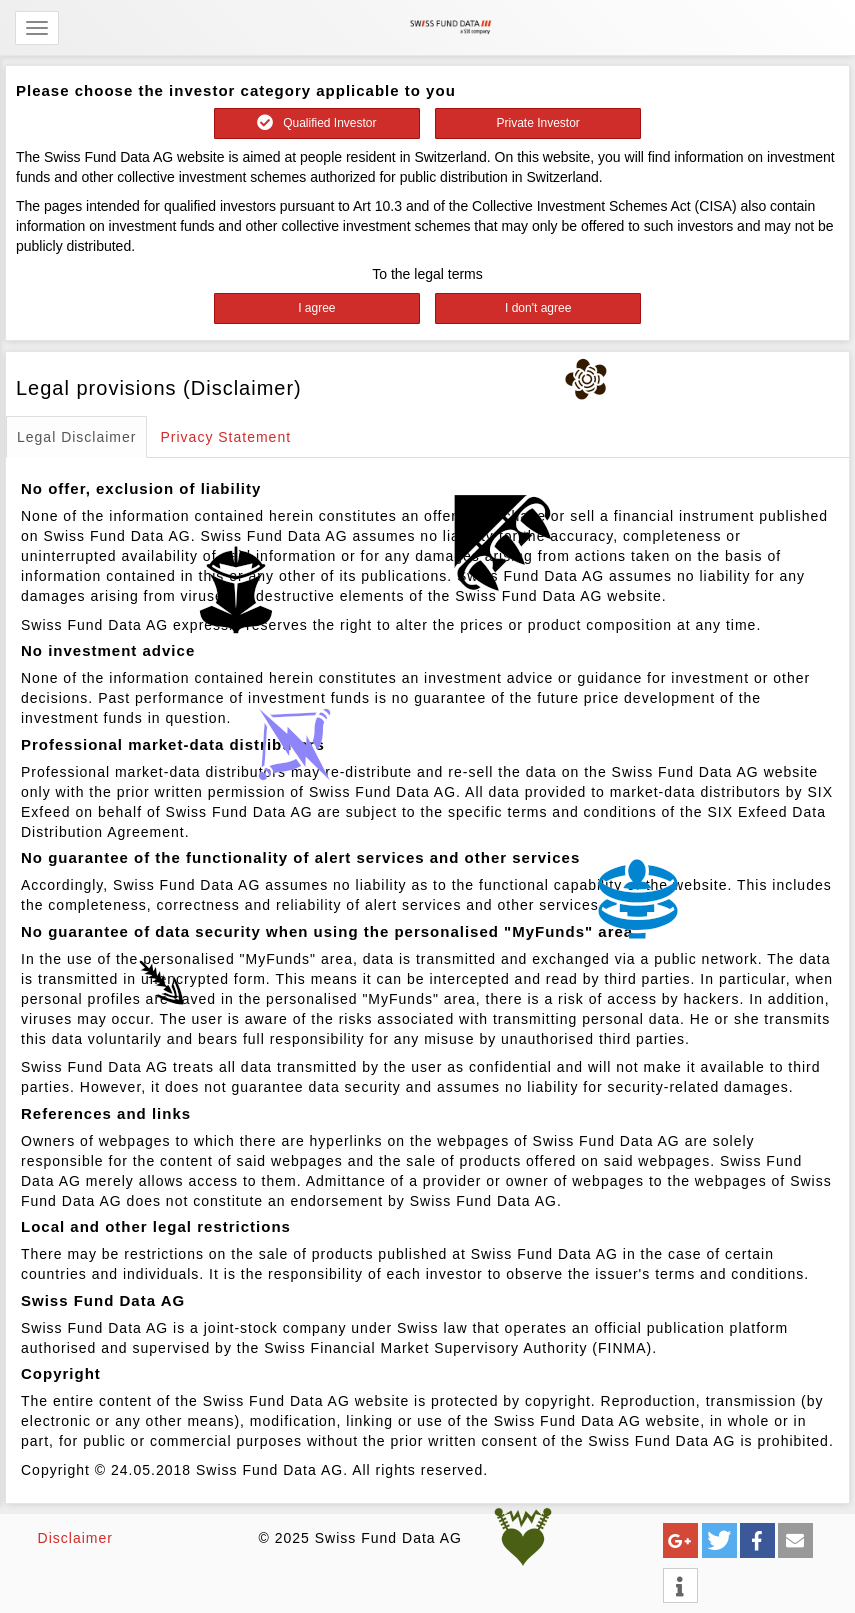  What do you see at coordinates (586, 379) in the screenshot?
I see `indicates a worm or creature enemy type` at bounding box center [586, 379].